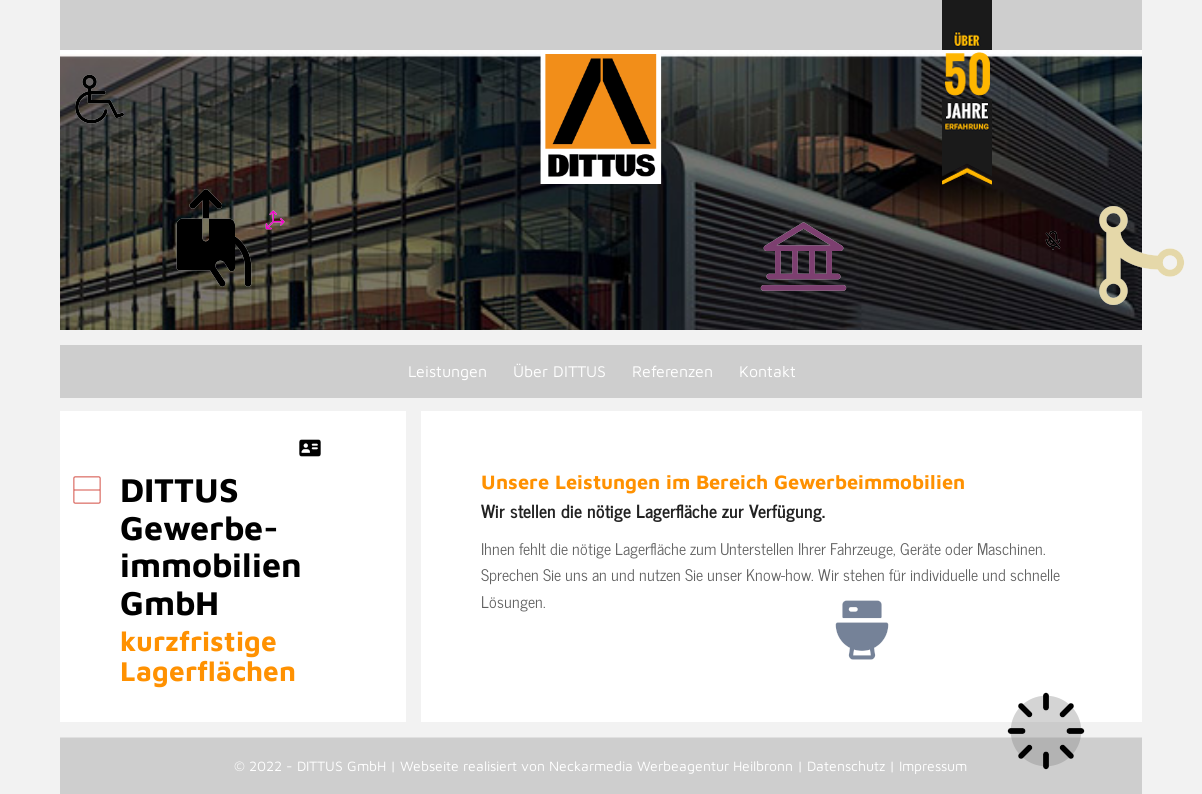  Describe the element at coordinates (803, 259) in the screenshot. I see `access banking or financial services` at that location.